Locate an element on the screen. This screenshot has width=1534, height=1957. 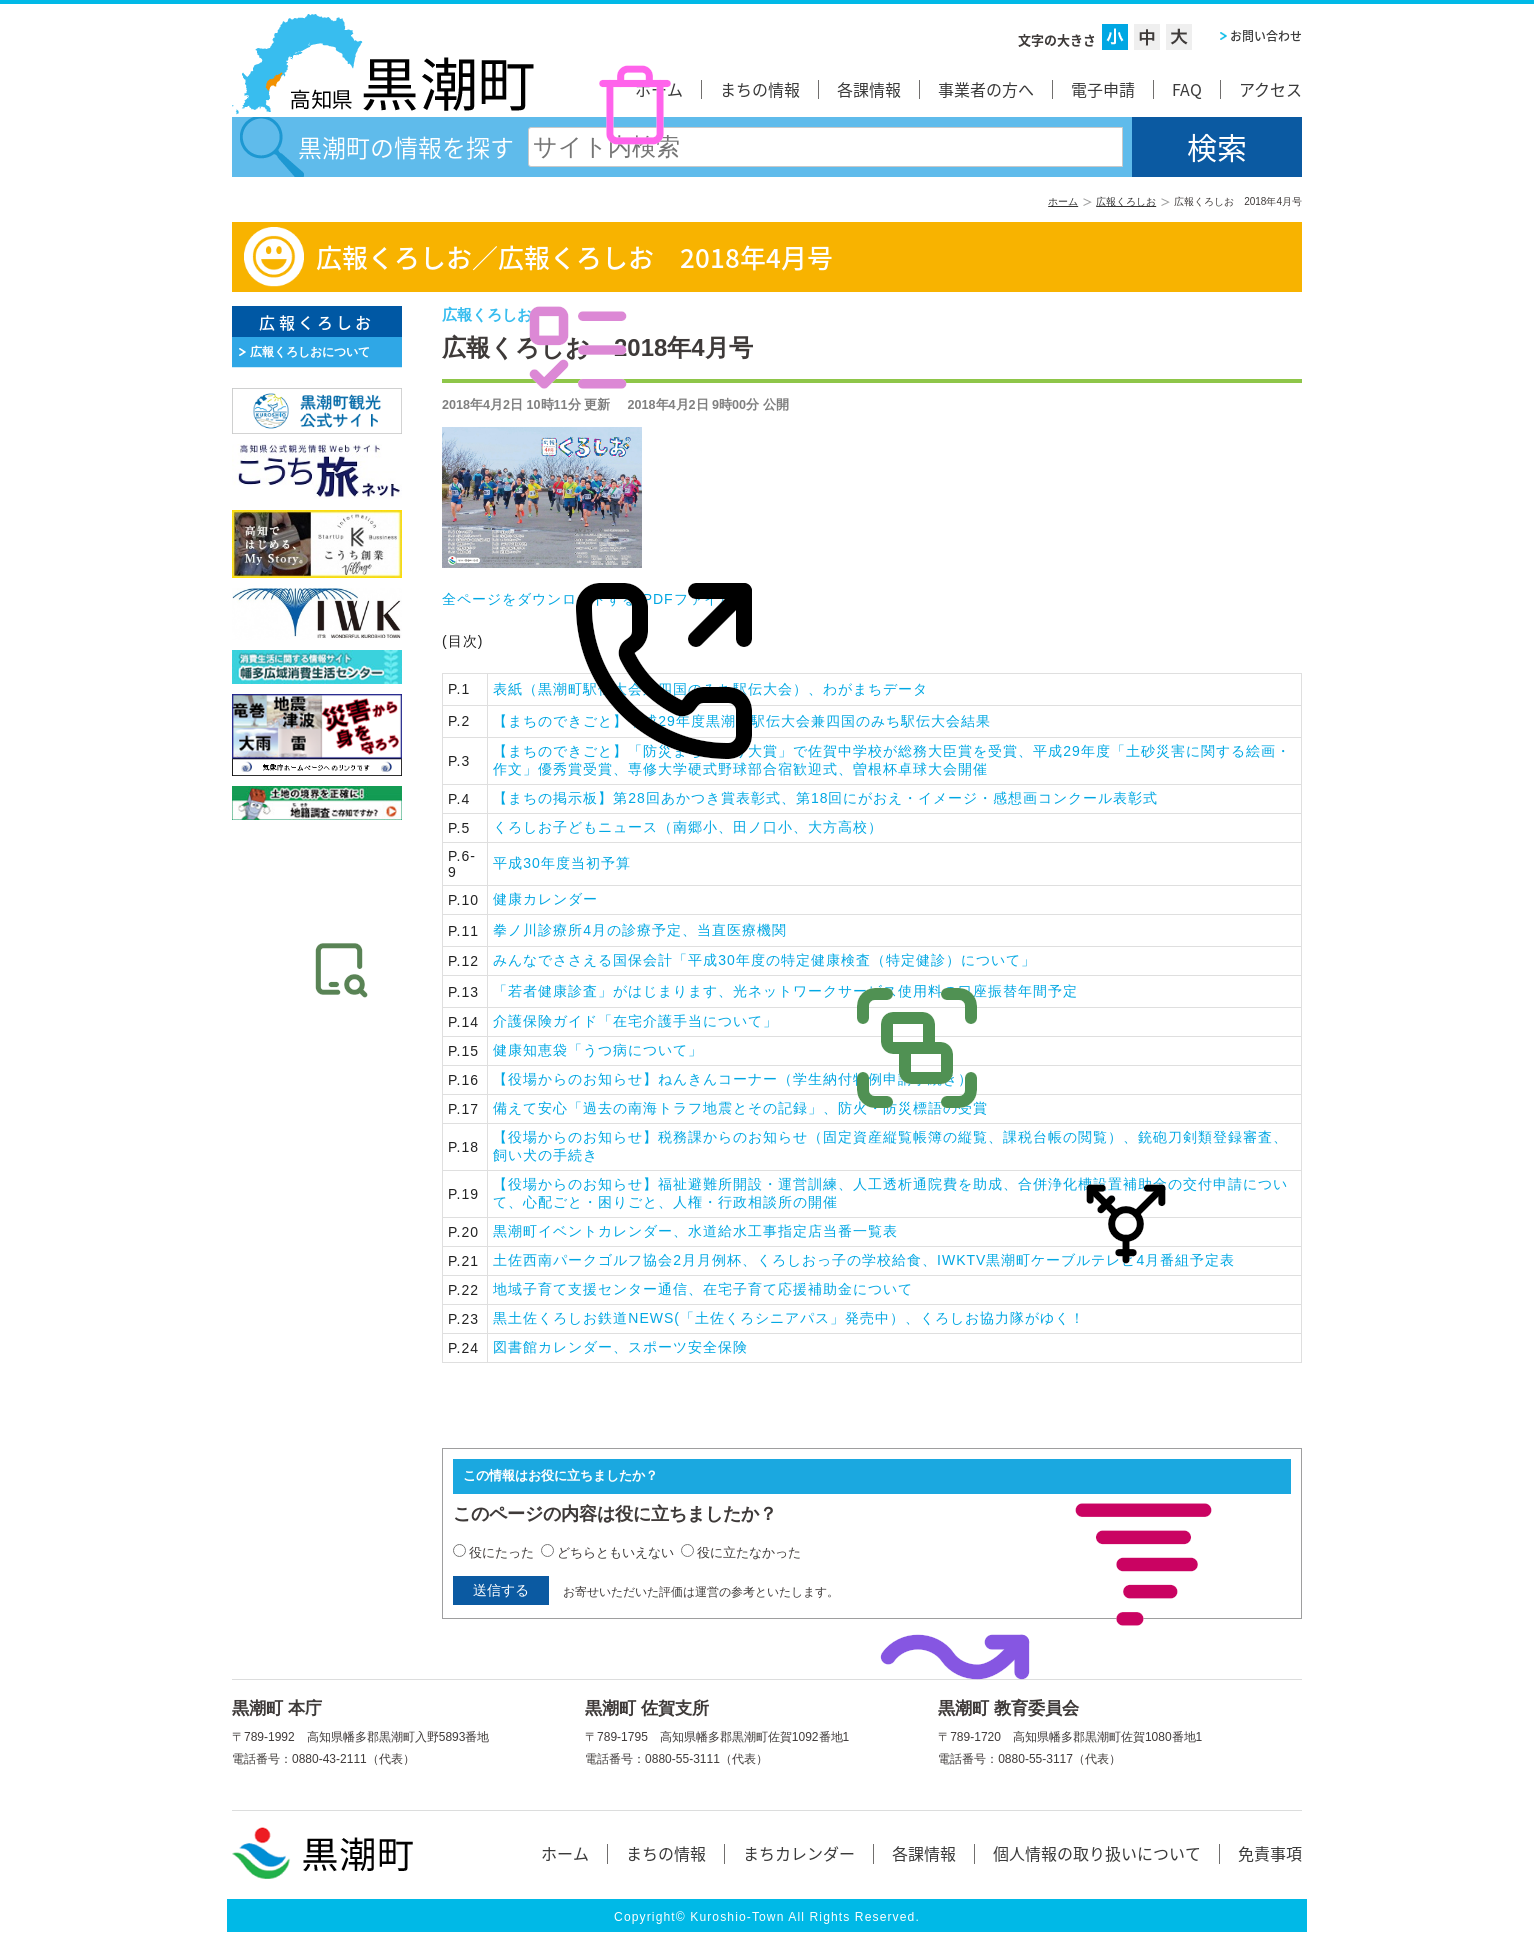
indicates transgender identity option is located at coordinates (1126, 1224).